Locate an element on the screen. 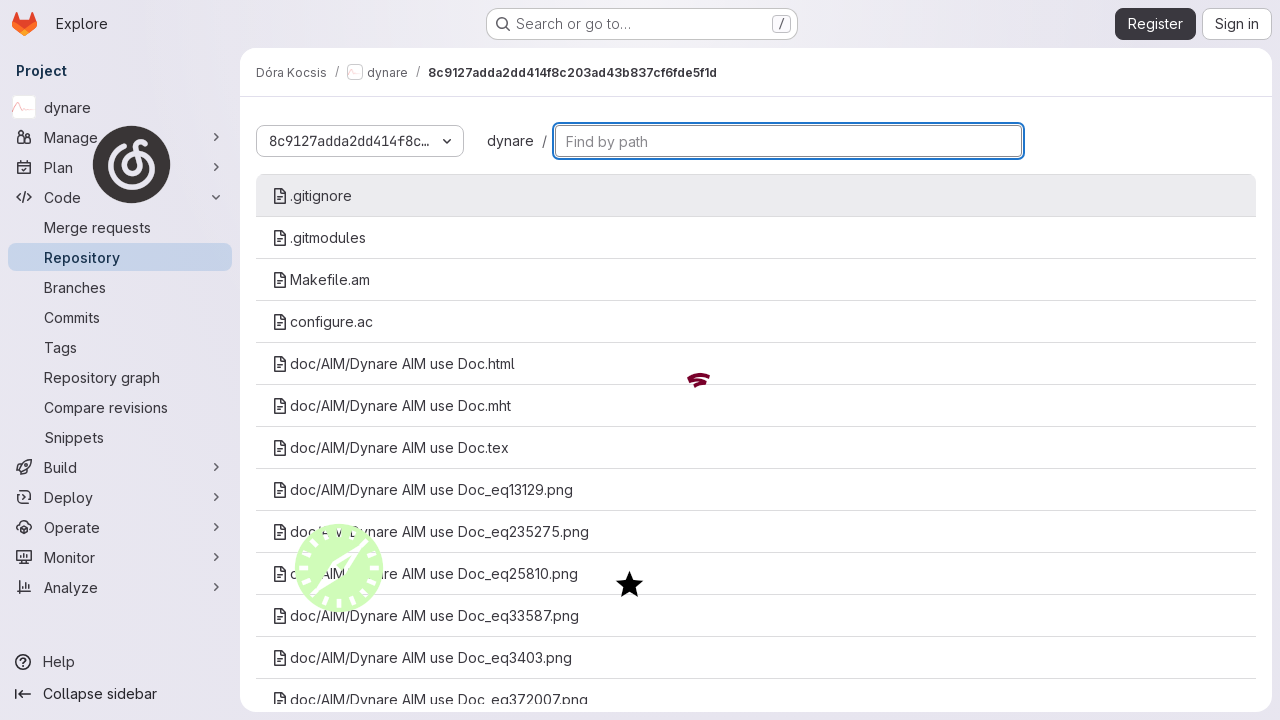 The height and width of the screenshot is (720, 1280). mark item as favorite is located at coordinates (629, 584).